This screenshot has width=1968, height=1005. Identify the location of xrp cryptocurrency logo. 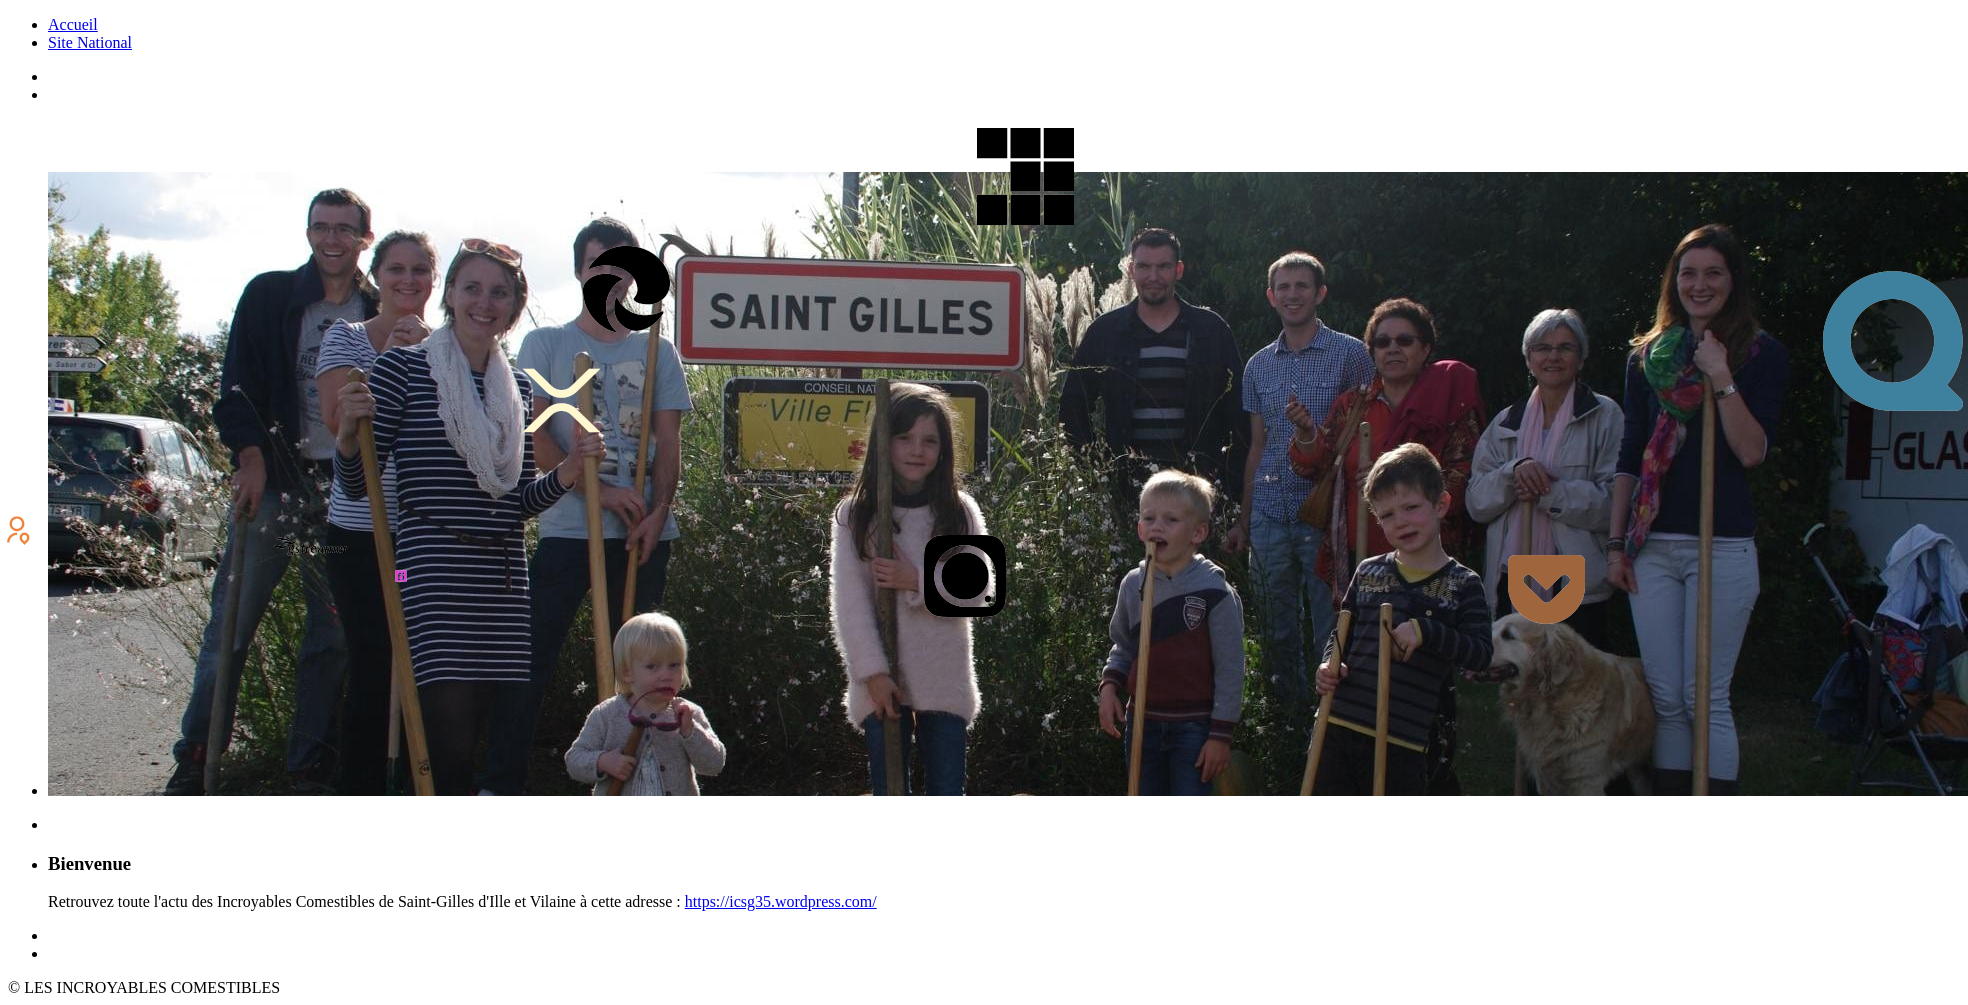
(561, 400).